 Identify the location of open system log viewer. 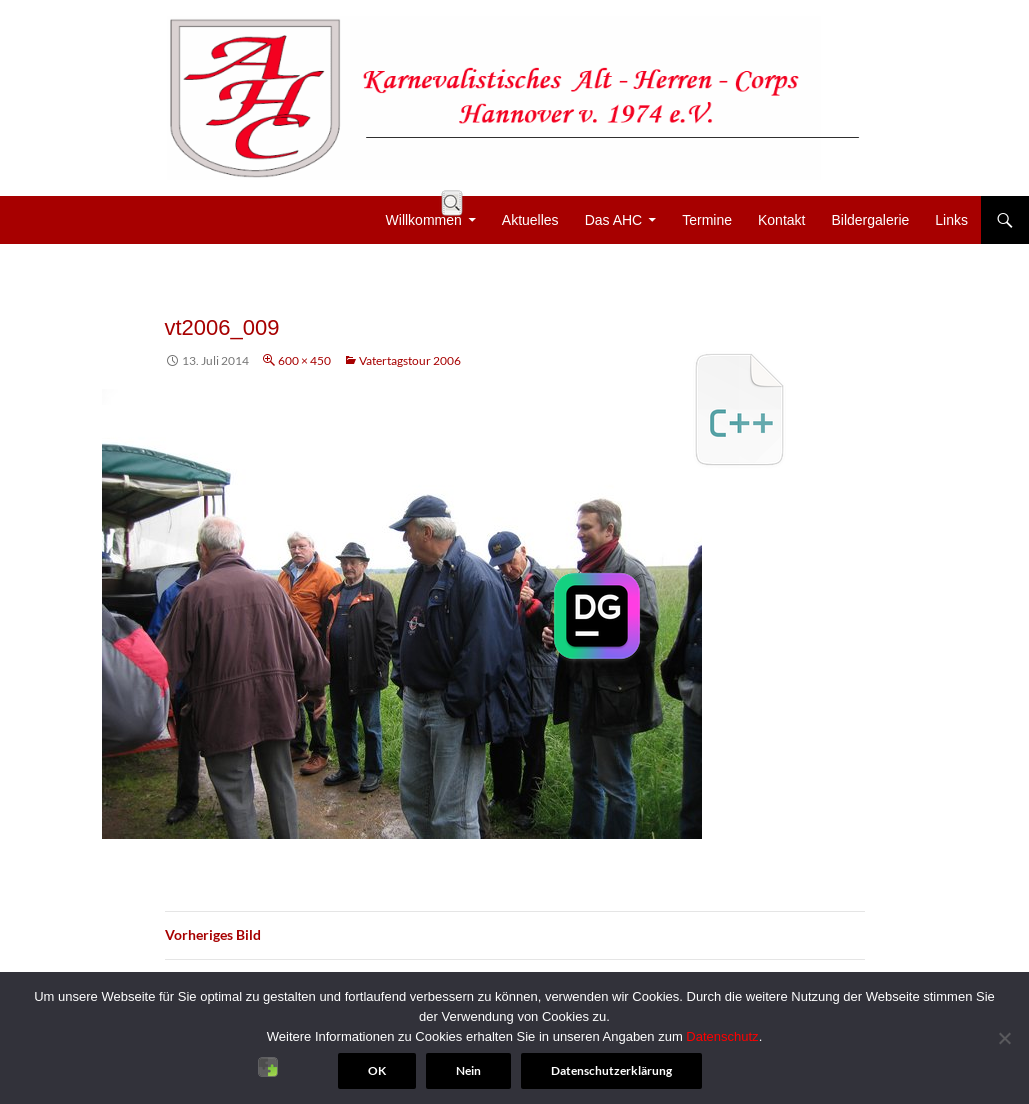
(452, 203).